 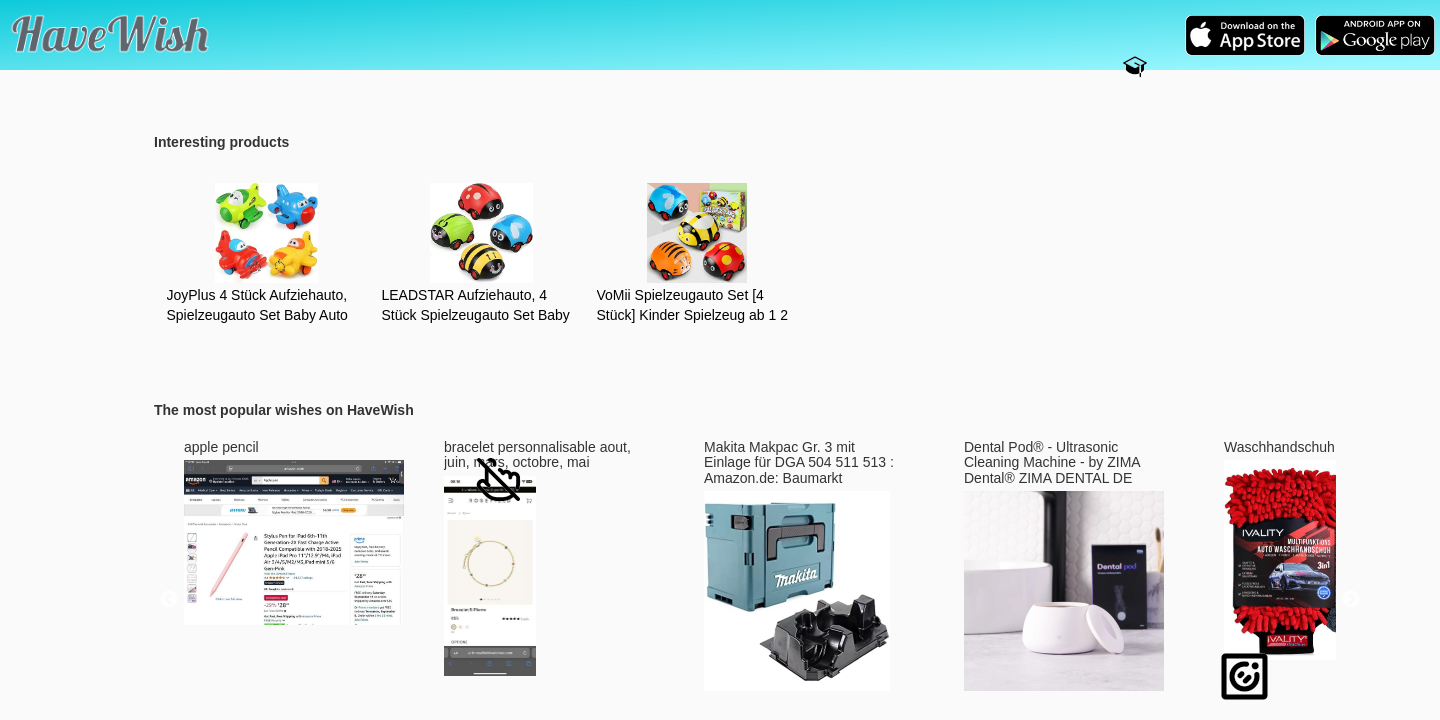 What do you see at coordinates (498, 479) in the screenshot?
I see `disable touch or pointer input` at bounding box center [498, 479].